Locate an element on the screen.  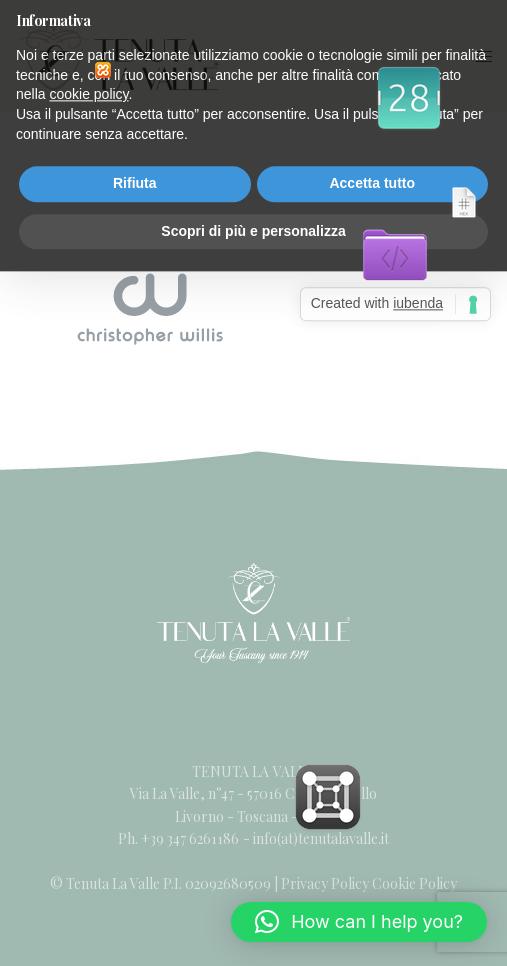
launch xampp local server application is located at coordinates (103, 70).